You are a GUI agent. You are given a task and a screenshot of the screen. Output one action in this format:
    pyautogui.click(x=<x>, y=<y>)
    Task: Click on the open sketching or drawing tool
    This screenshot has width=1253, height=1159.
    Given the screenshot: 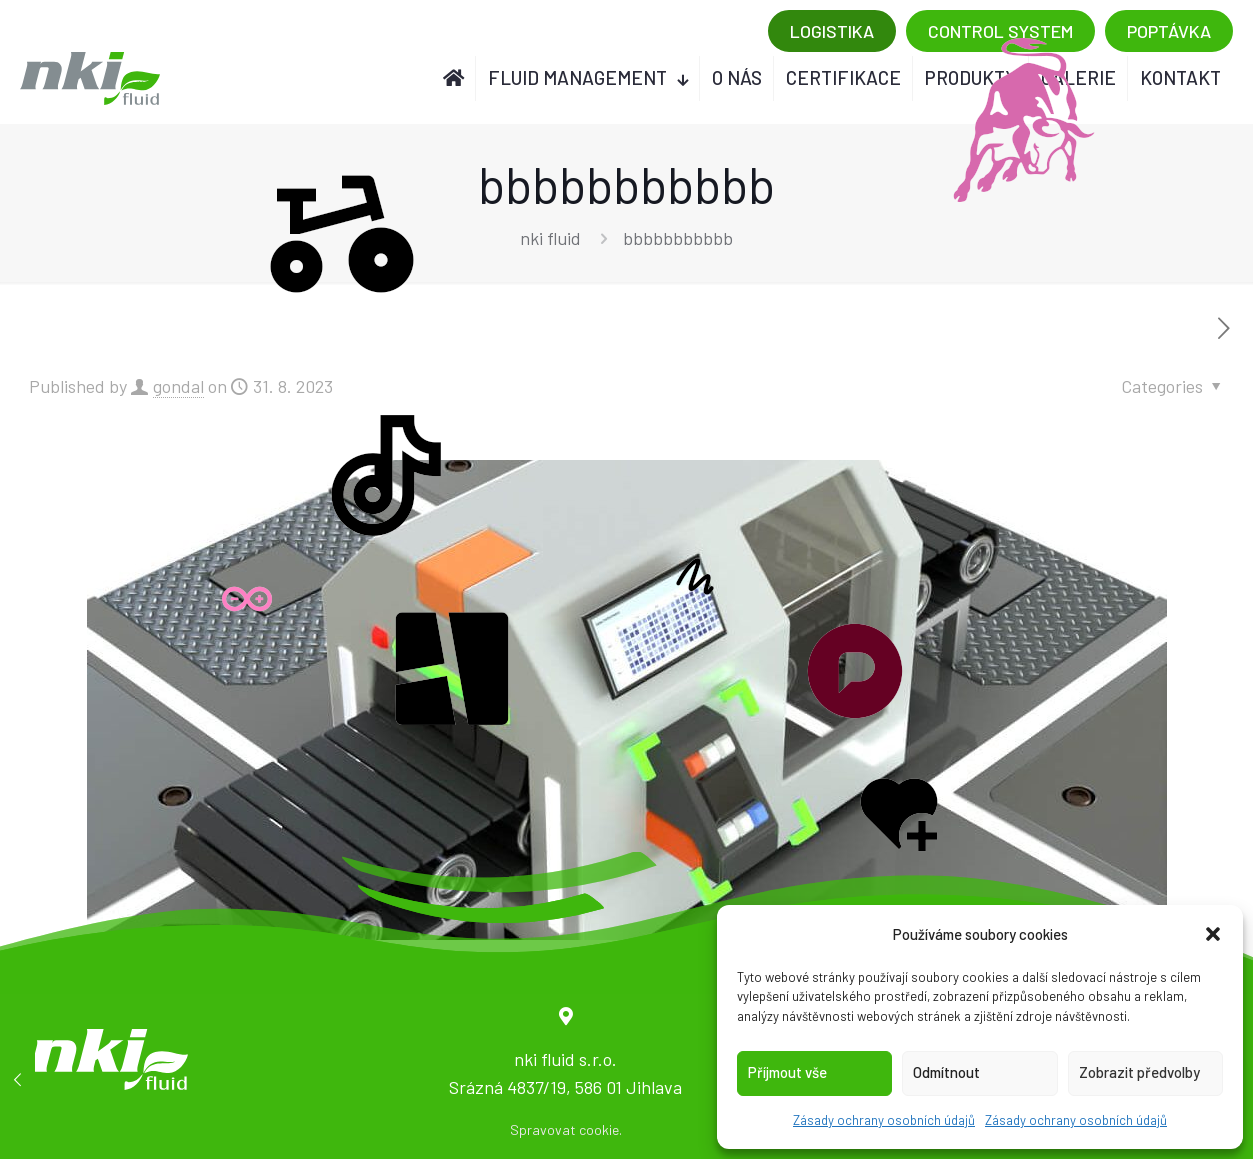 What is the action you would take?
    pyautogui.click(x=695, y=577)
    